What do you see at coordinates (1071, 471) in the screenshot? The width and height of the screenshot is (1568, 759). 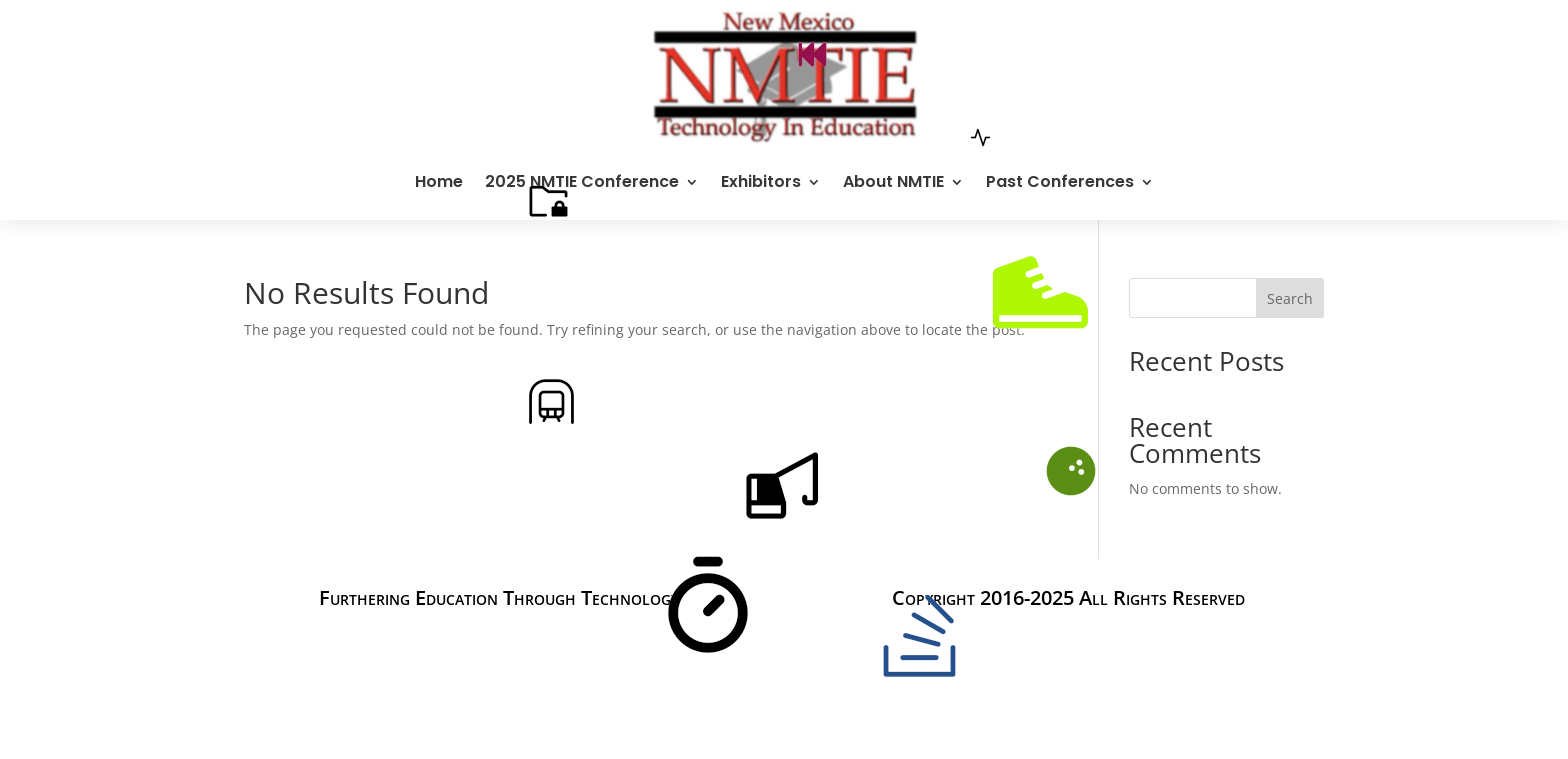 I see `access bowling or sports games` at bounding box center [1071, 471].